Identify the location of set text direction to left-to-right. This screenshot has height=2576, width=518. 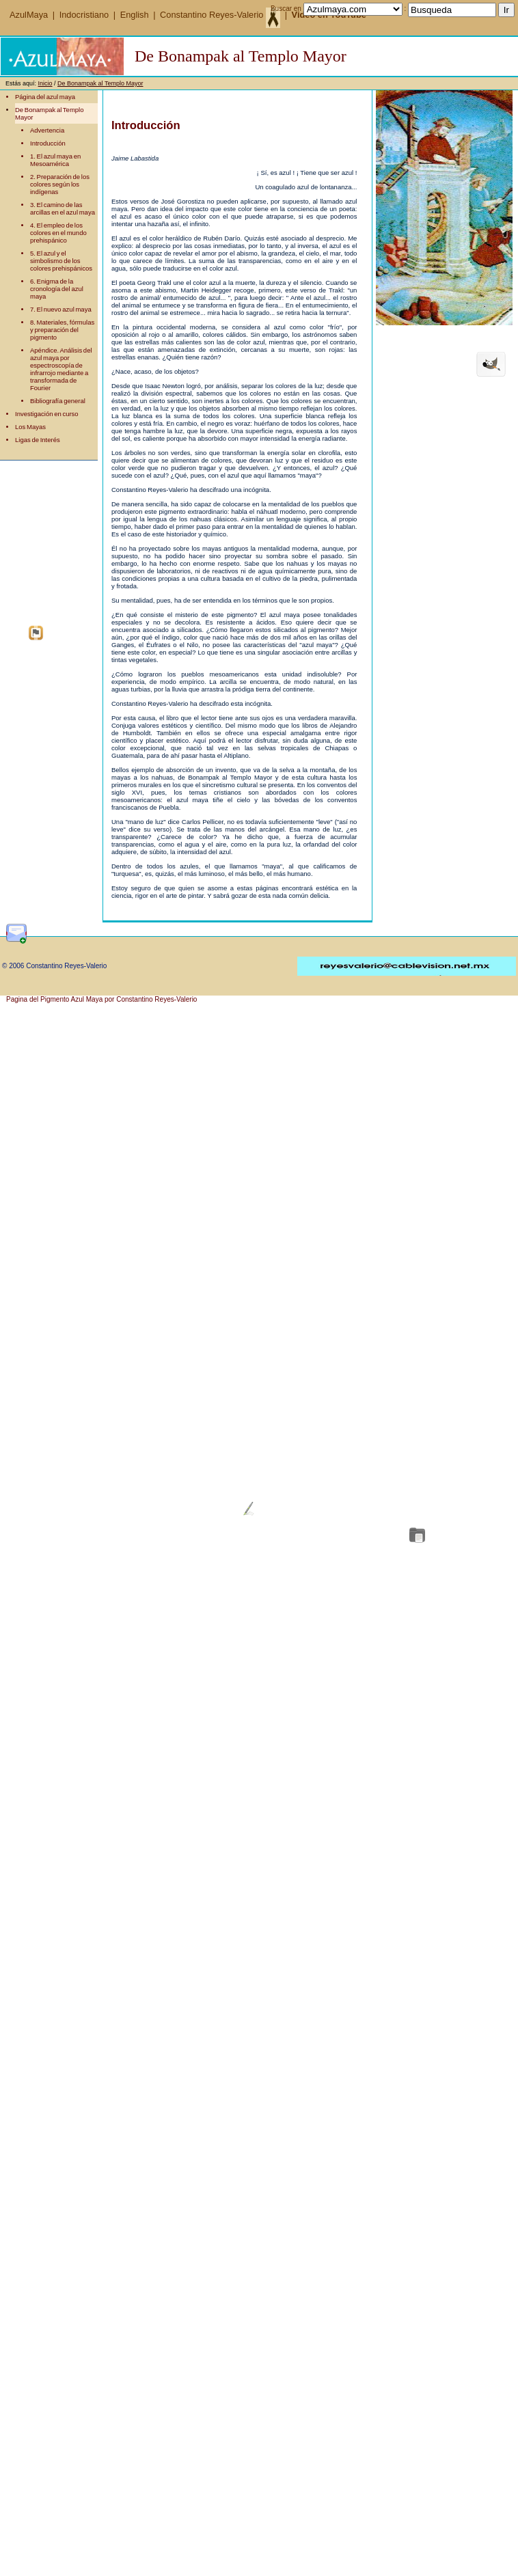
(248, 1509).